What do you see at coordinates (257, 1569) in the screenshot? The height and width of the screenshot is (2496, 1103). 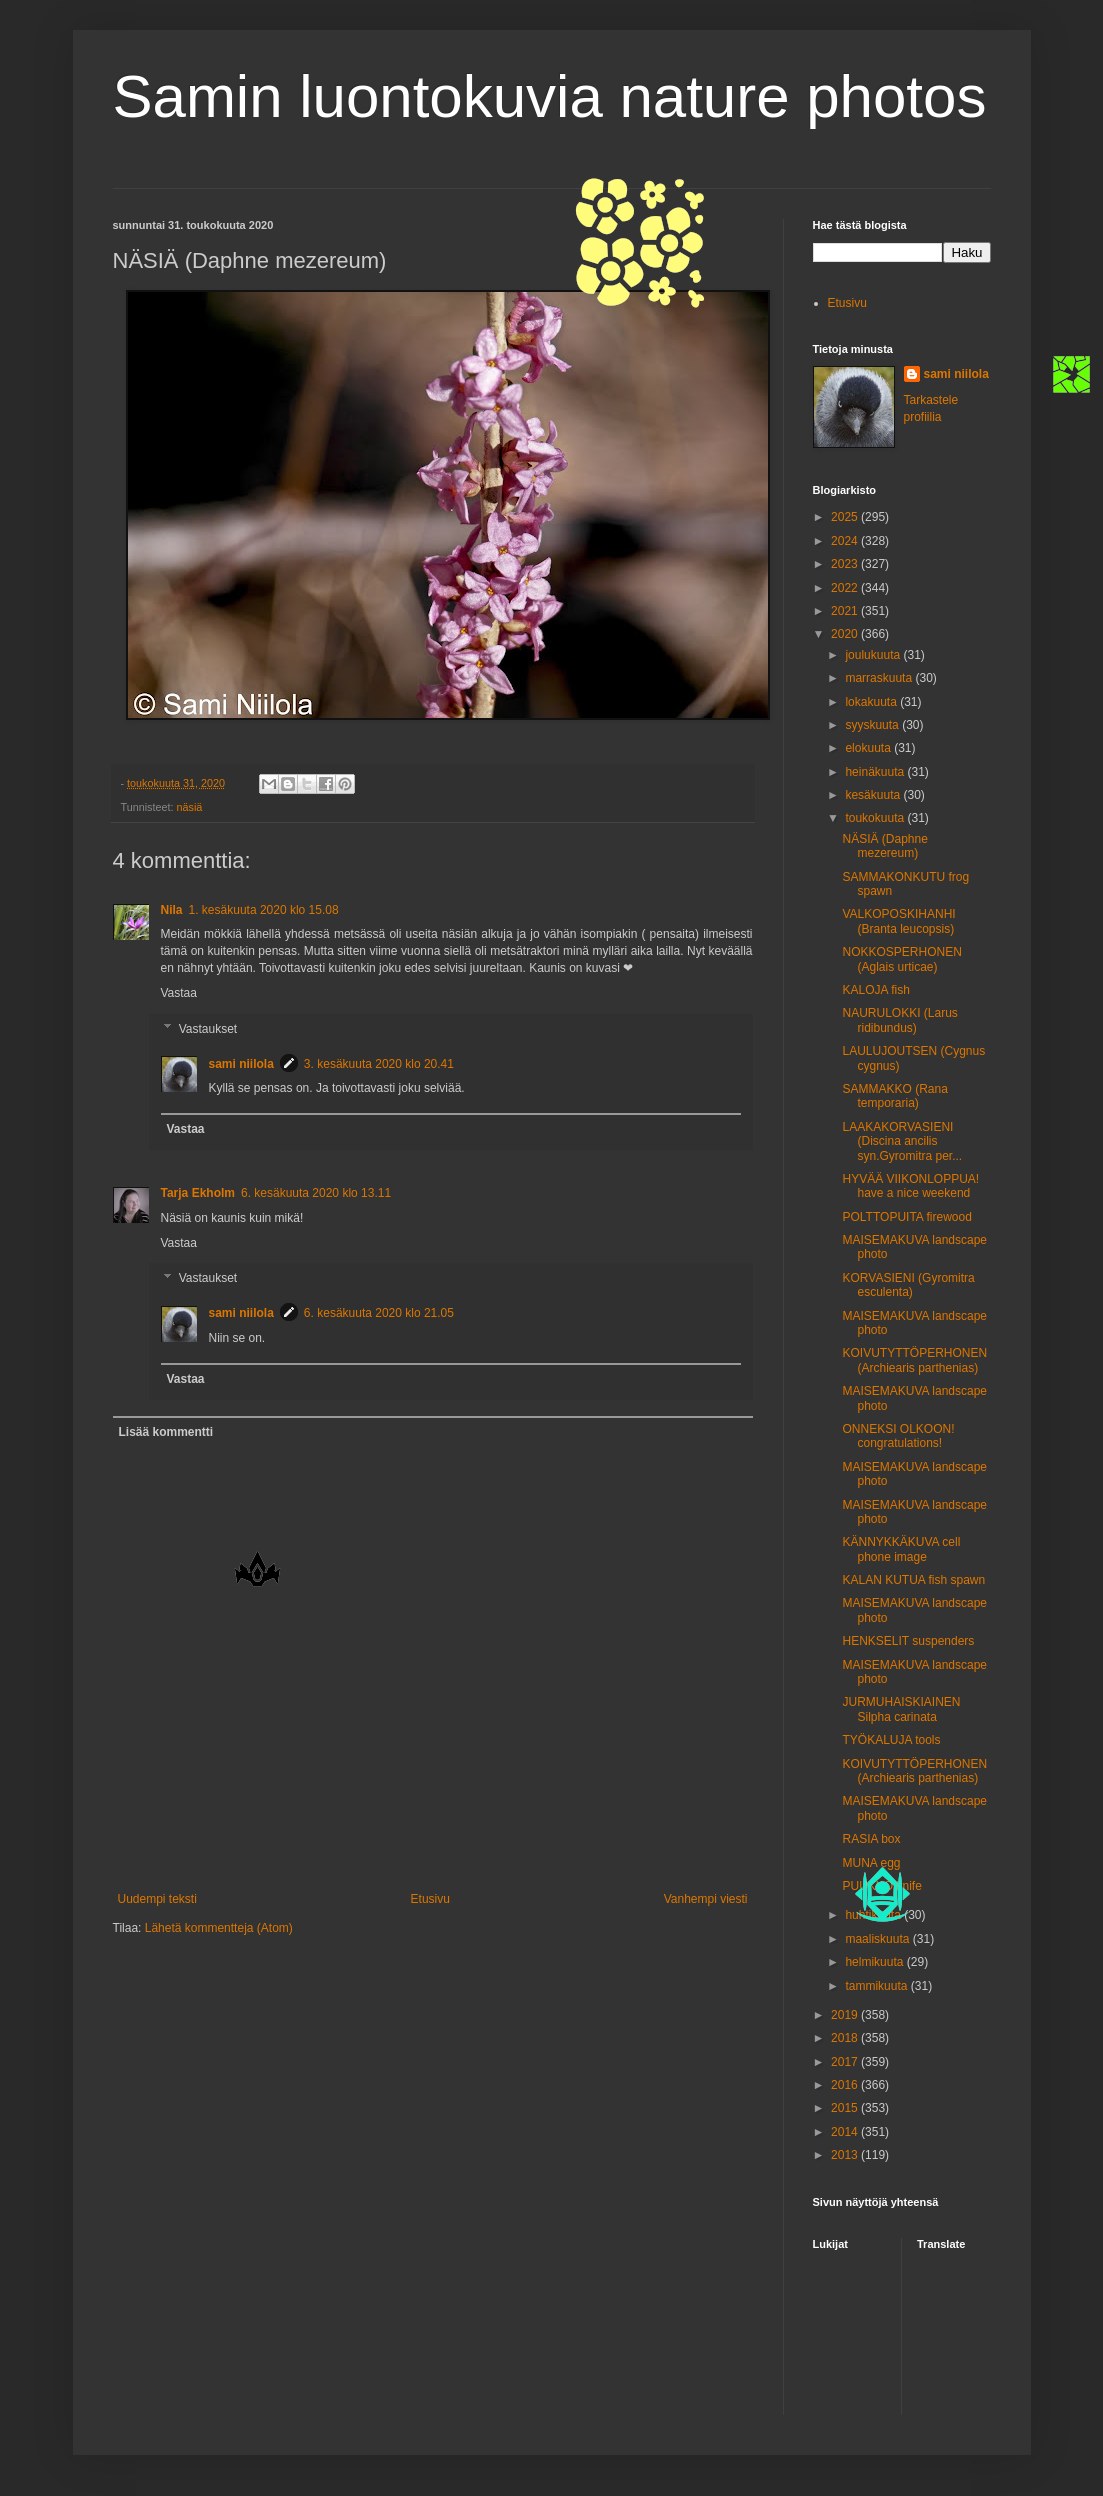 I see `indicates royalty or kingdom-related game feature` at bounding box center [257, 1569].